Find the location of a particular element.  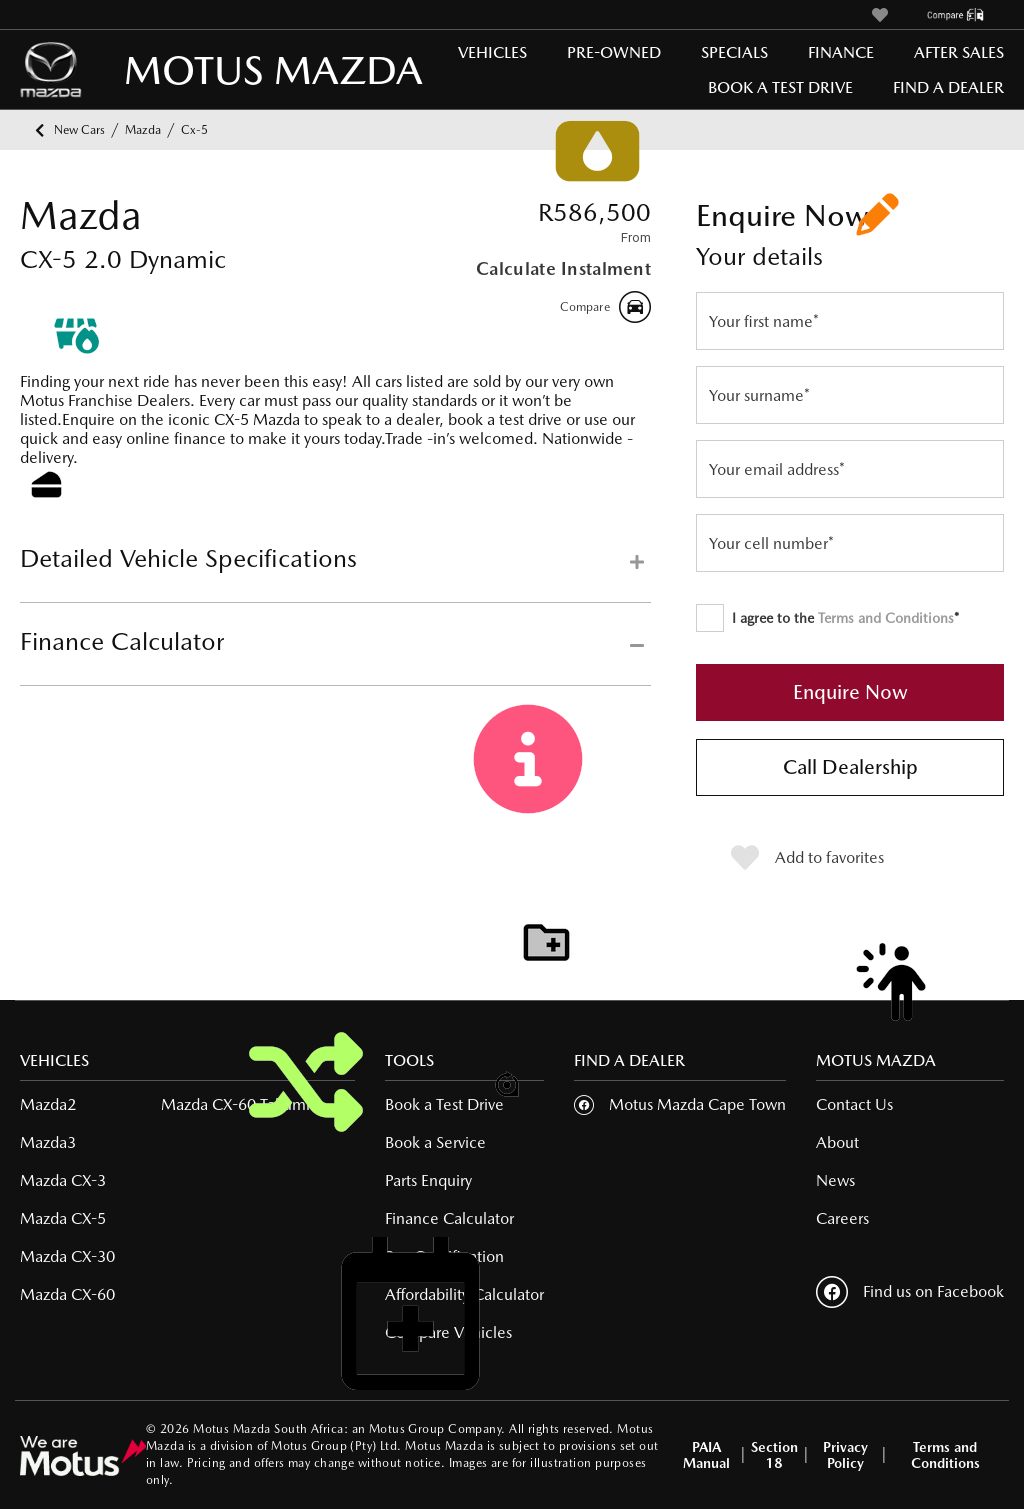

add a new calendar event is located at coordinates (410, 1313).